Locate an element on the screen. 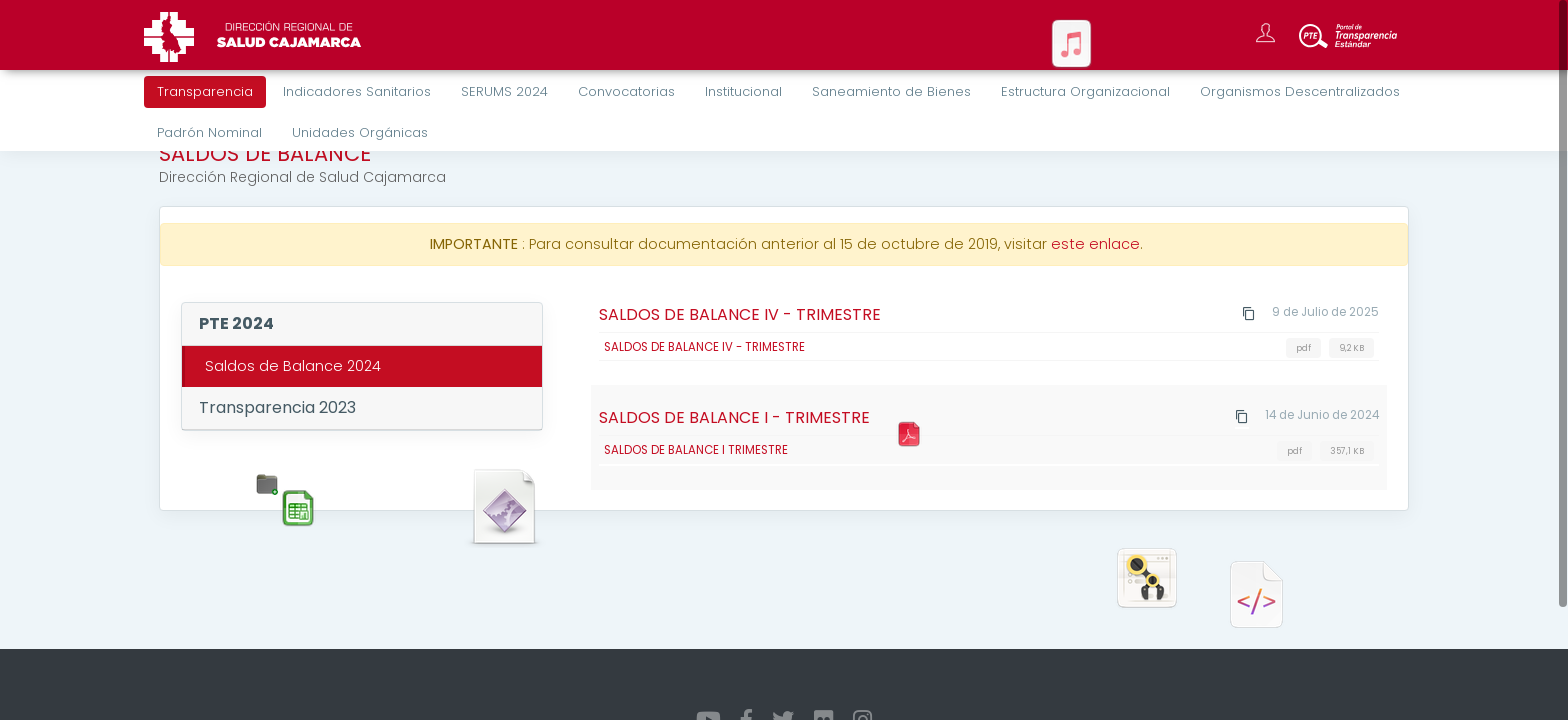  a script or code file is located at coordinates (505, 506).